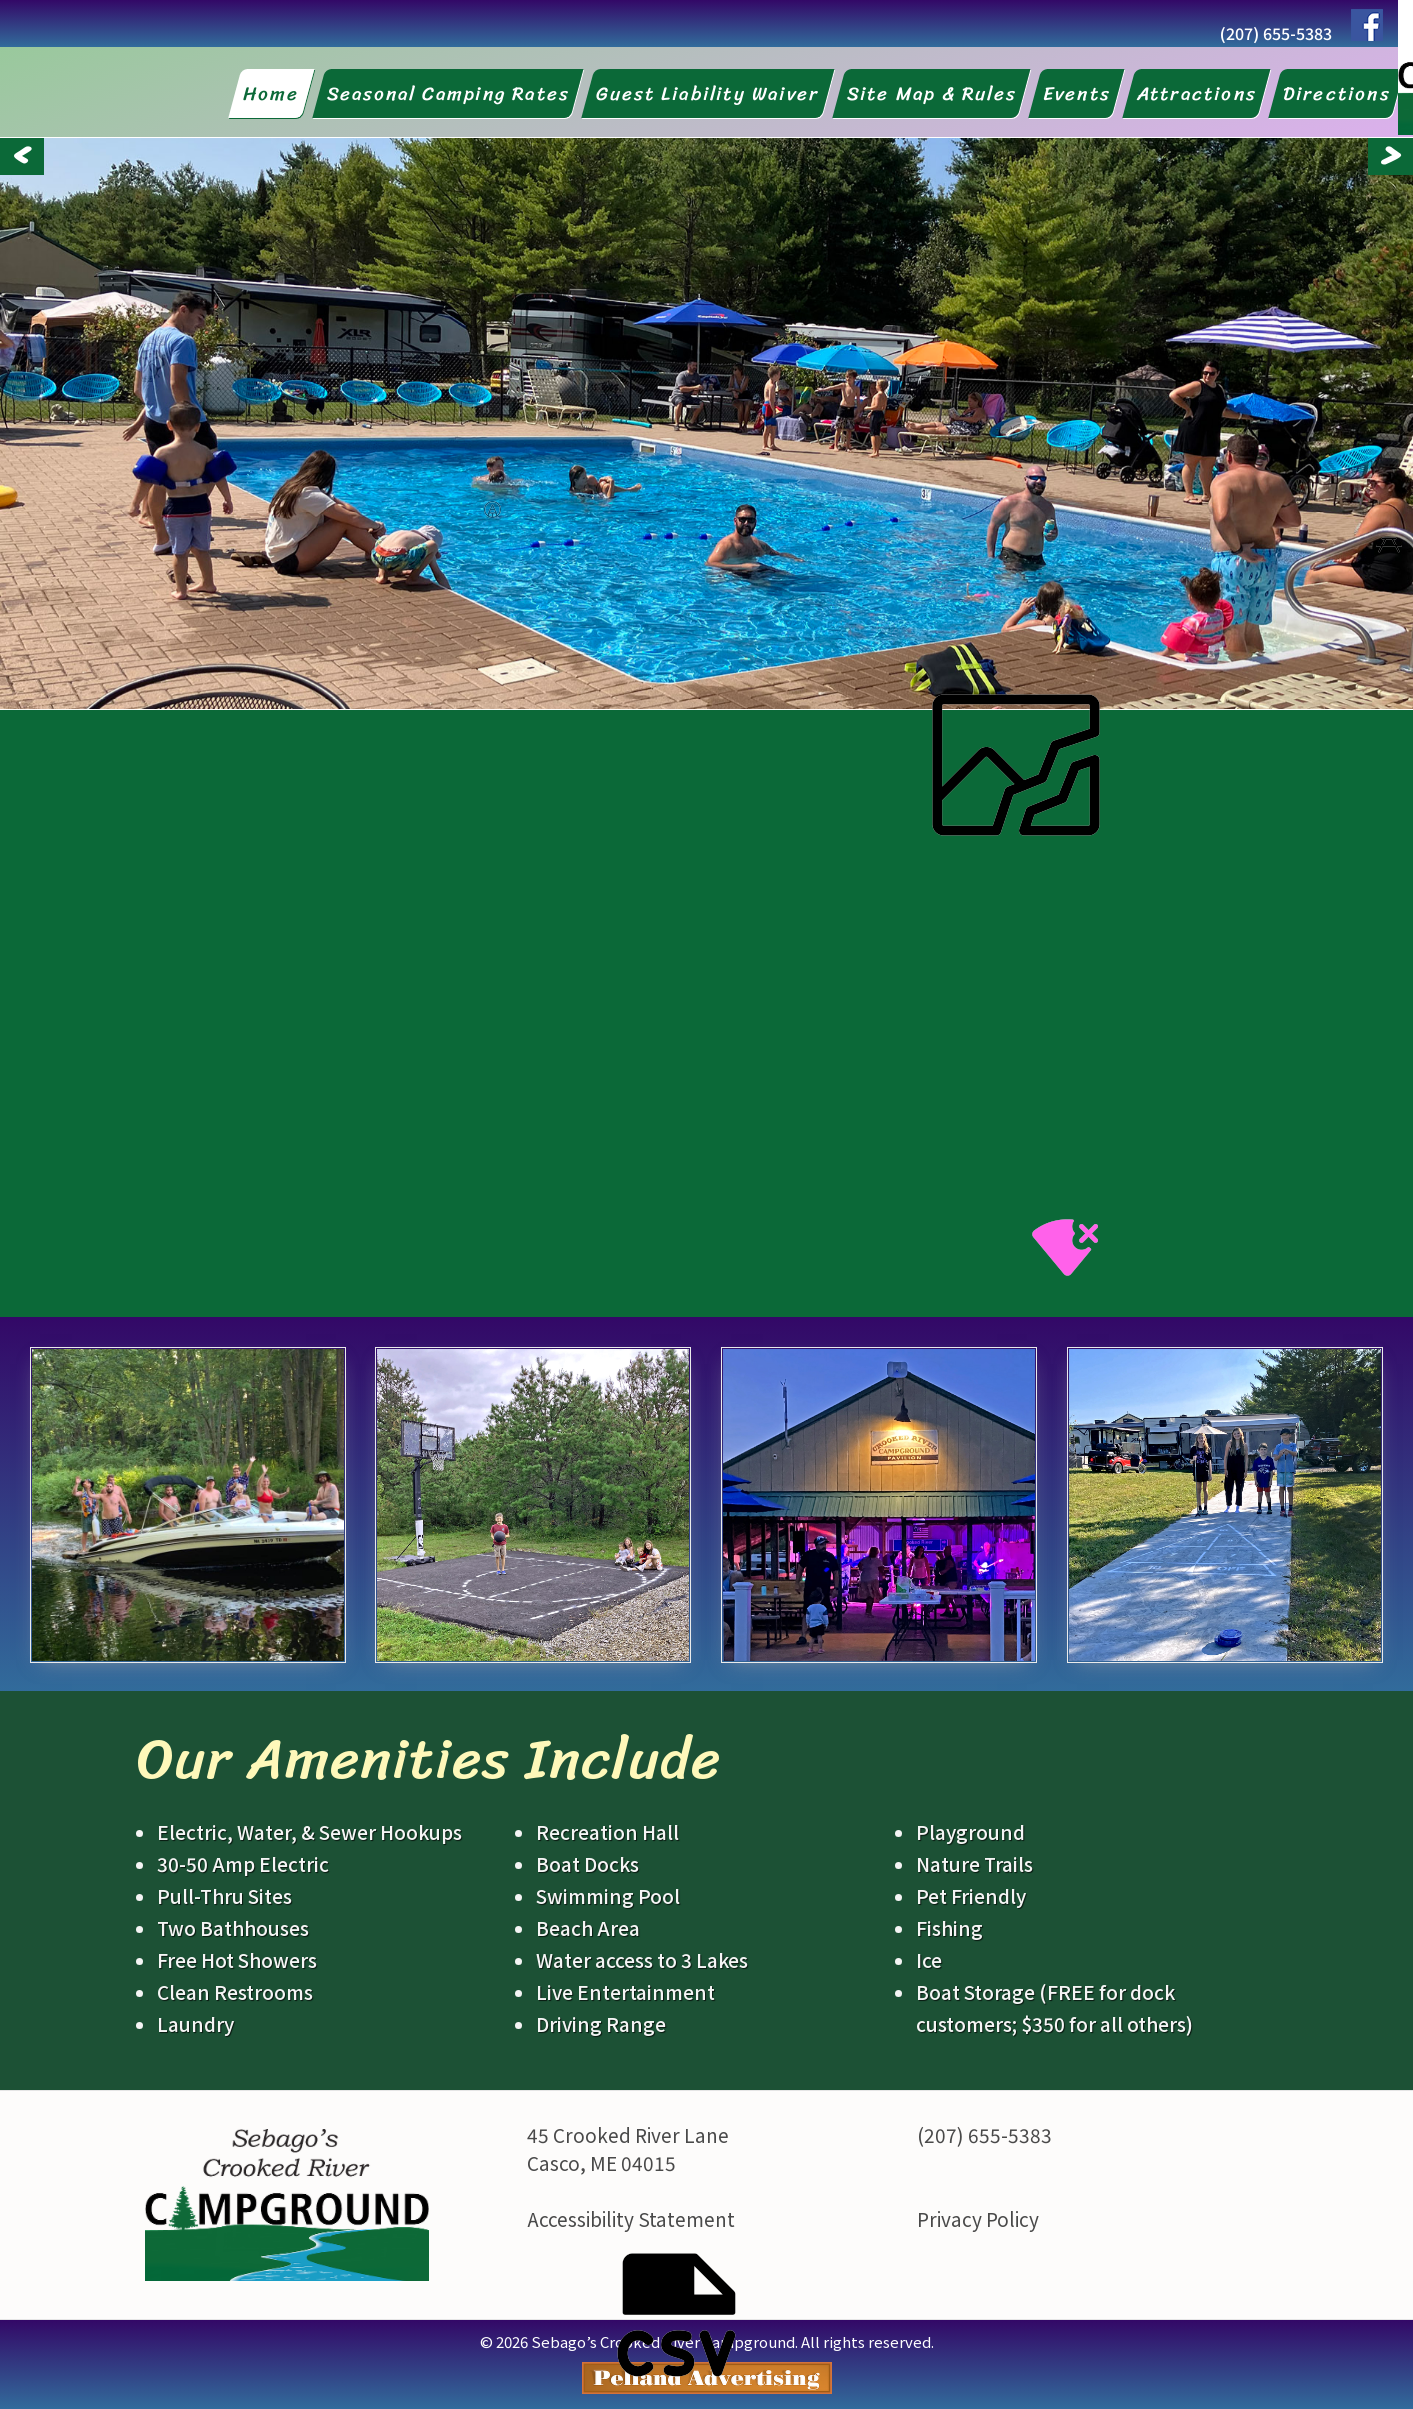 The width and height of the screenshot is (1413, 2409). I want to click on edit profile or account settings, so click(492, 509).